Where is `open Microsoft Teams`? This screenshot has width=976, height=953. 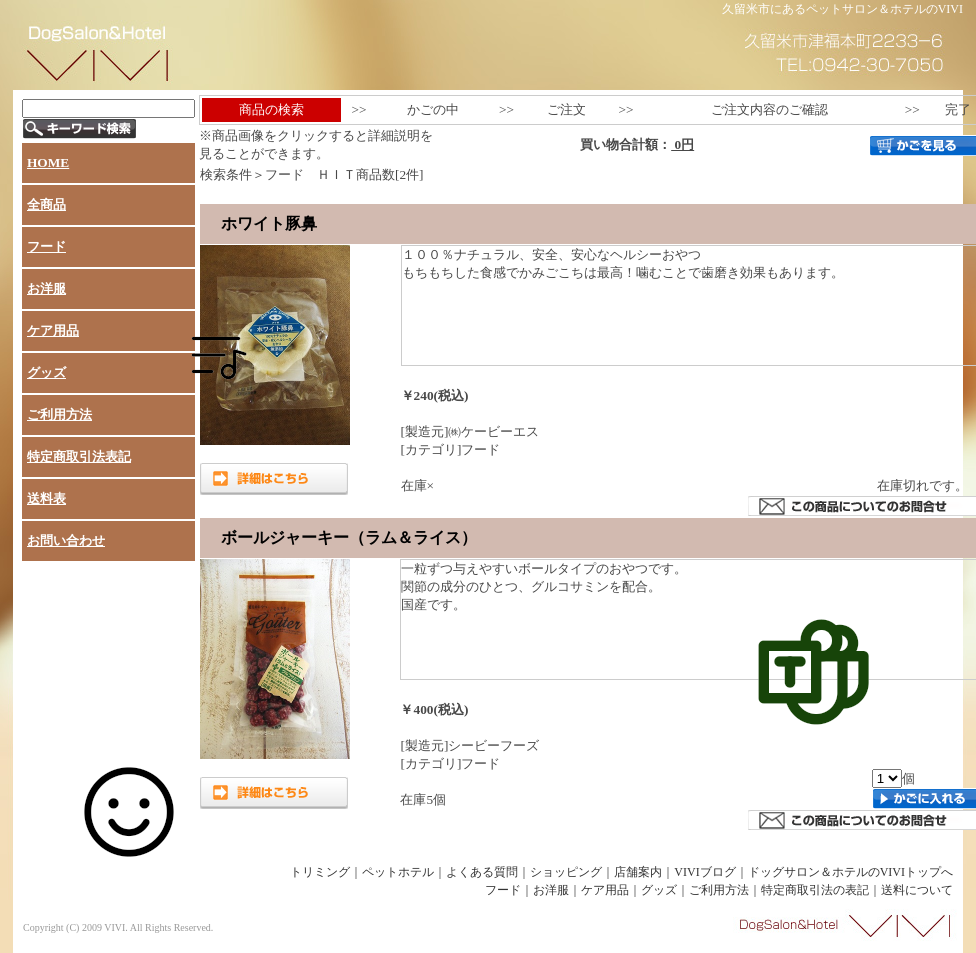 open Microsoft Teams is located at coordinates (811, 672).